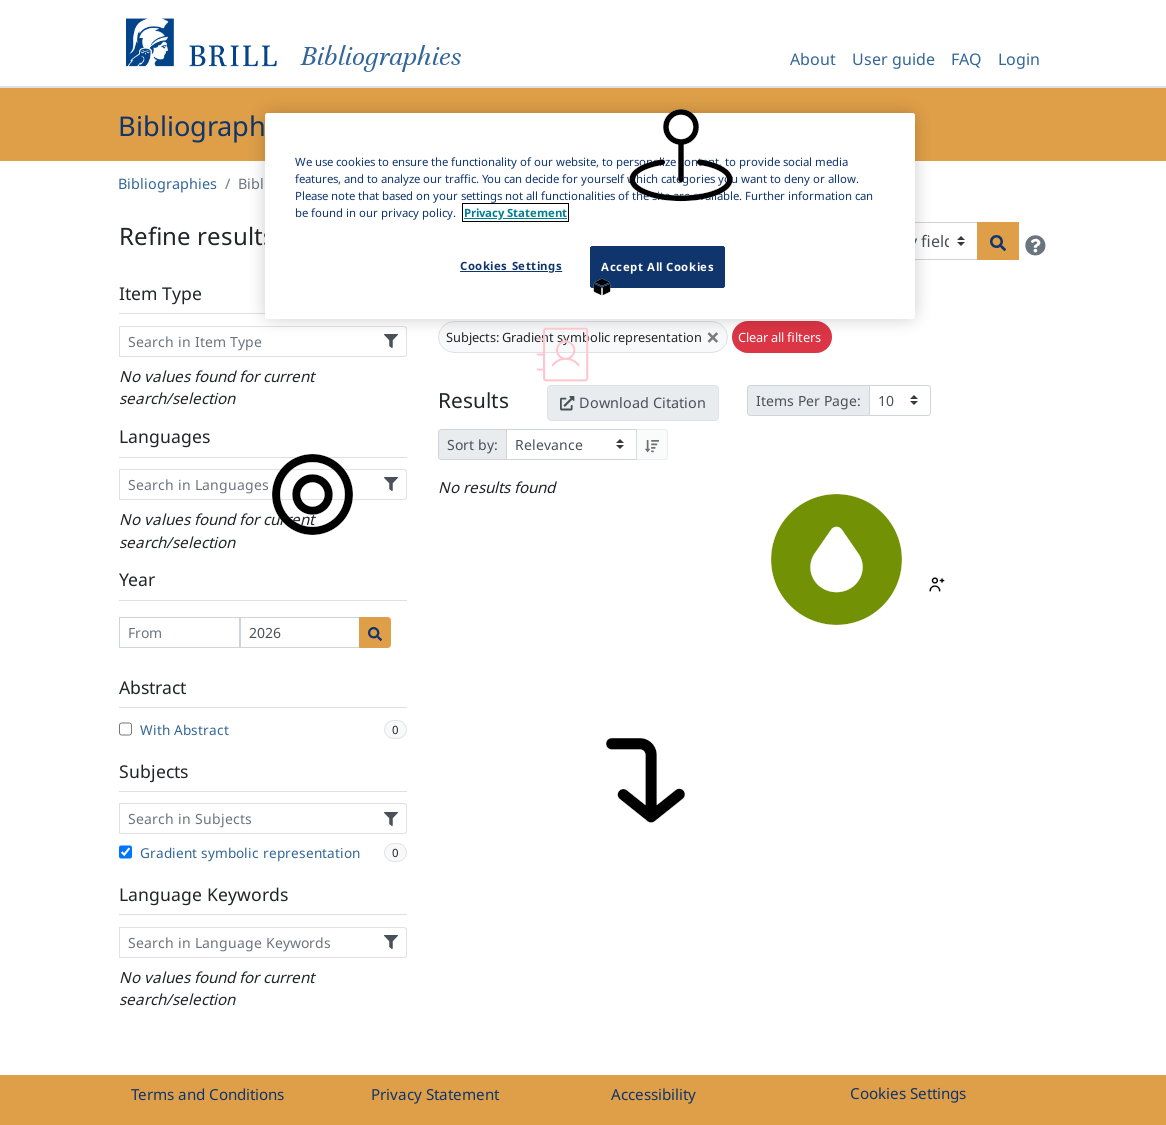  What do you see at coordinates (563, 354) in the screenshot?
I see `open your contacts or address book` at bounding box center [563, 354].